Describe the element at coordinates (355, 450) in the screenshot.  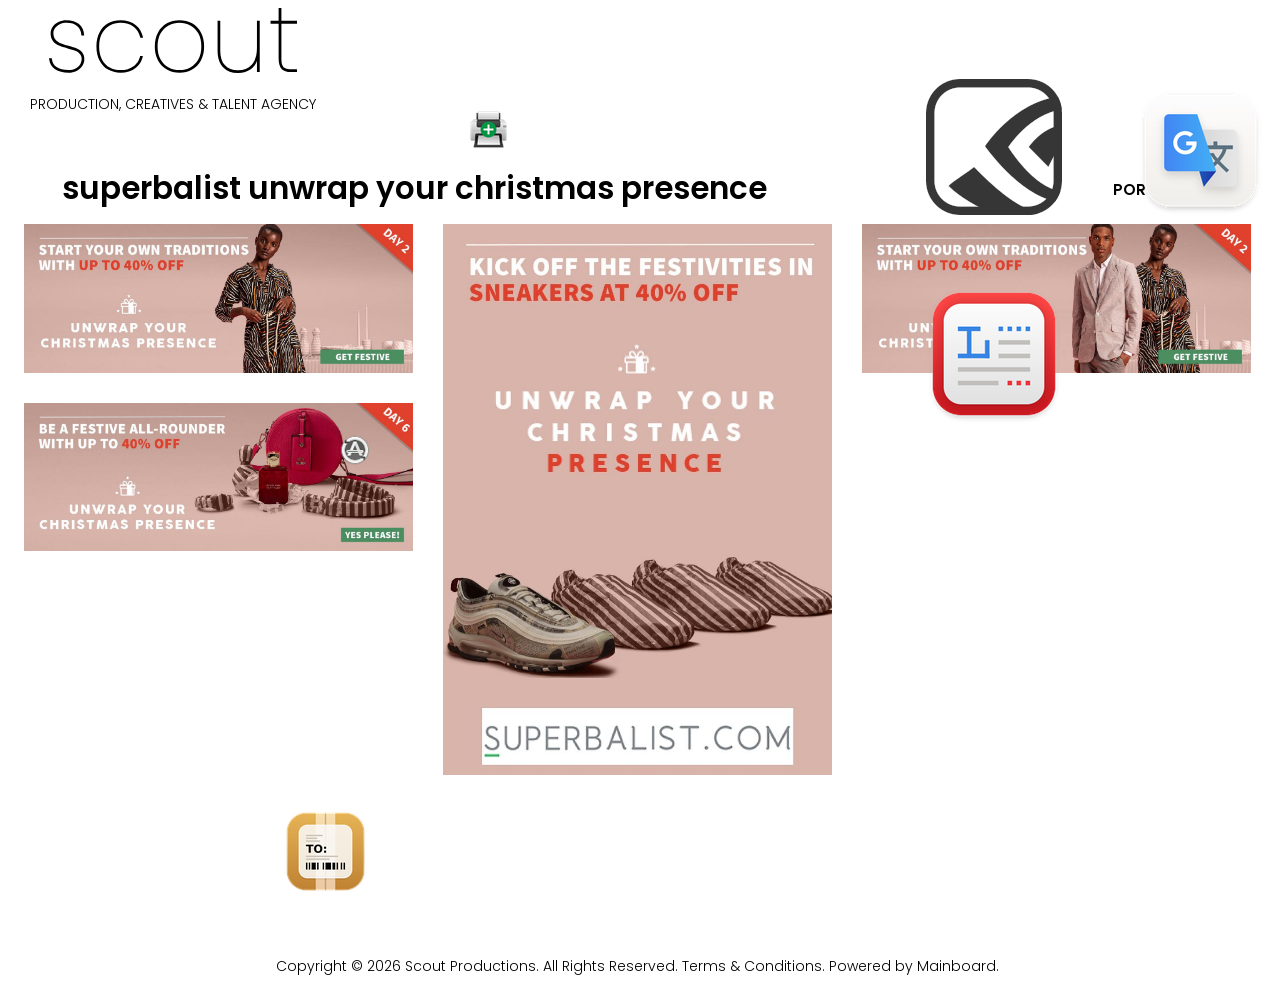
I see `check for system software updates` at that location.